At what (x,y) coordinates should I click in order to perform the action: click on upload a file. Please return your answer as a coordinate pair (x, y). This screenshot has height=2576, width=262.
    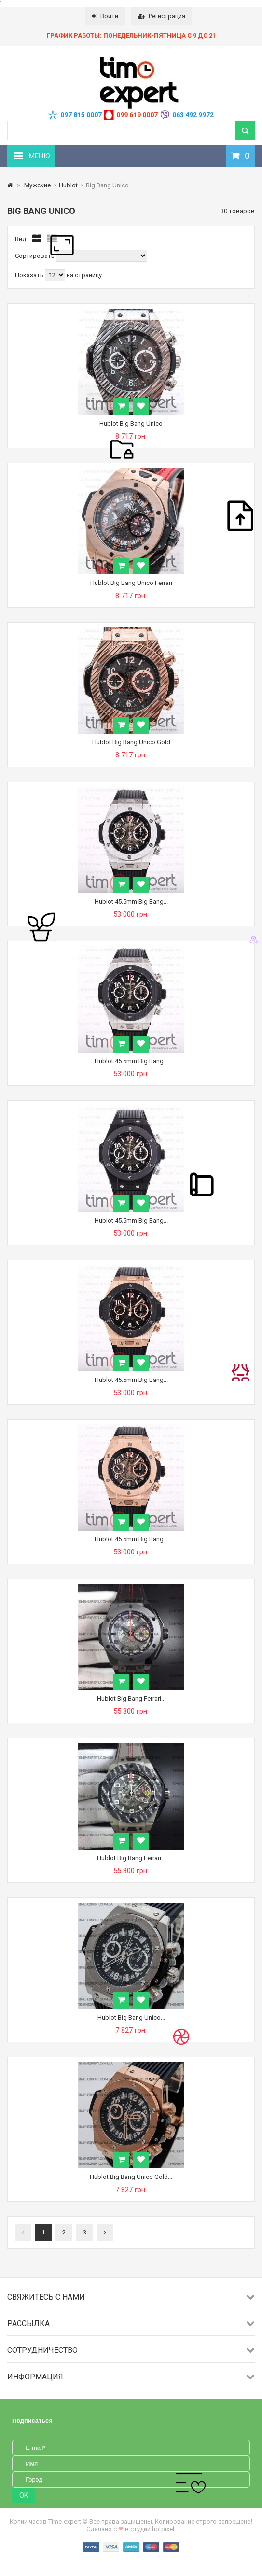
    Looking at the image, I should click on (240, 516).